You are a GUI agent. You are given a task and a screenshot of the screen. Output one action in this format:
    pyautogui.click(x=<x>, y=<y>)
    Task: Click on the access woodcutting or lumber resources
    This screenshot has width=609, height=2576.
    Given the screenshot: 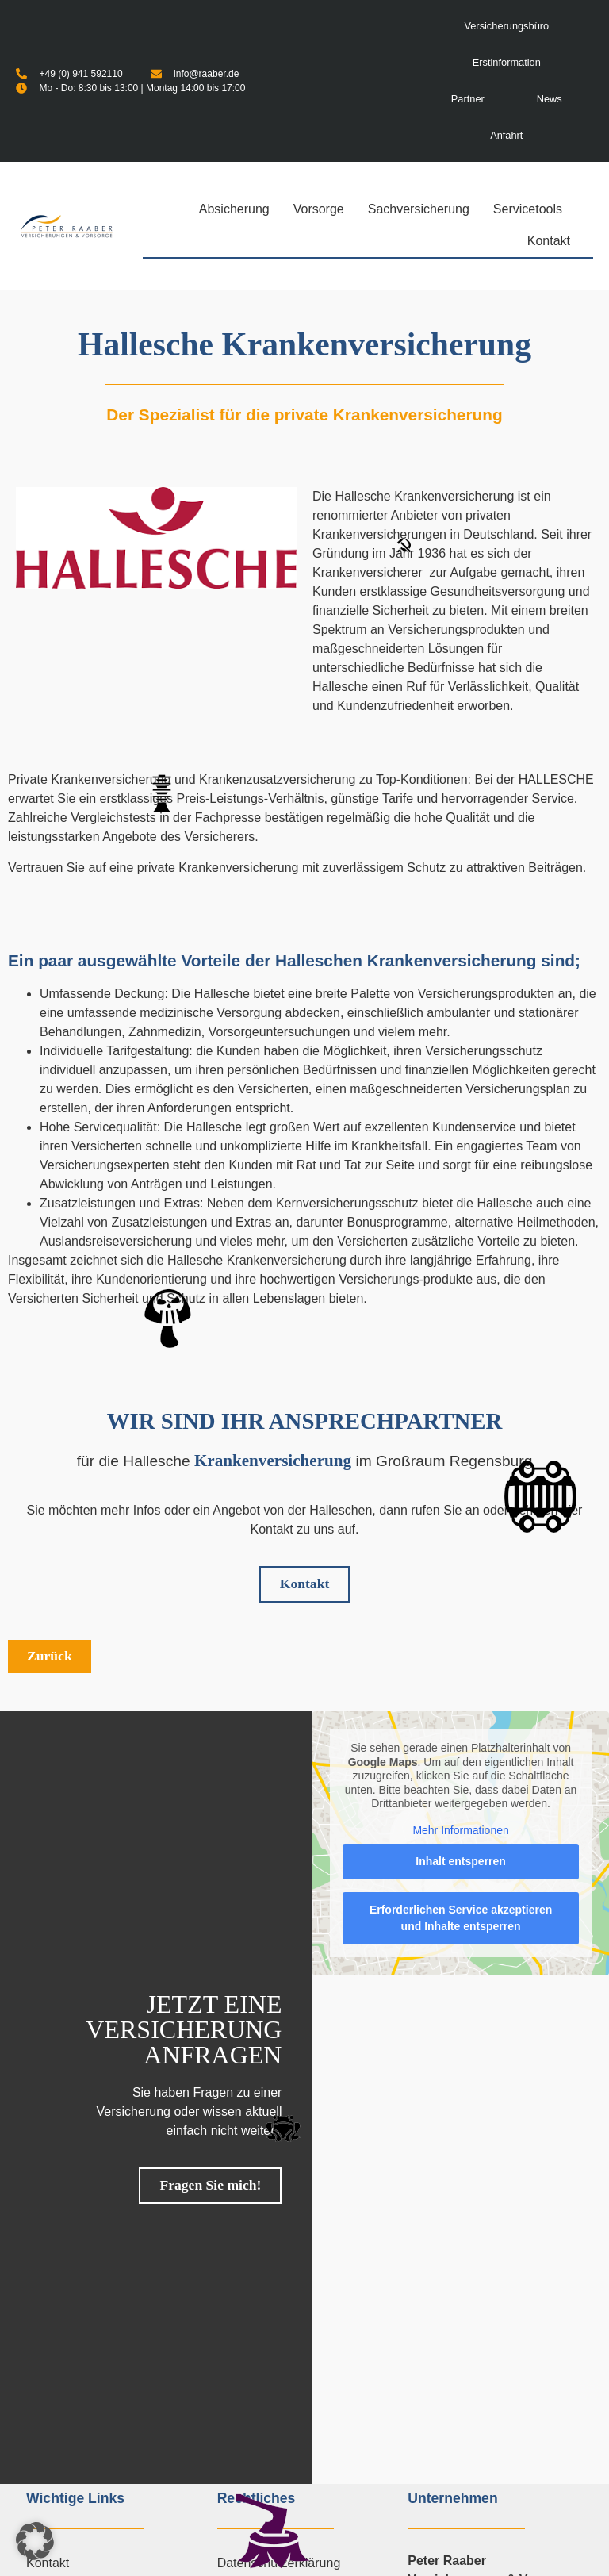 What is the action you would take?
    pyautogui.click(x=273, y=2531)
    